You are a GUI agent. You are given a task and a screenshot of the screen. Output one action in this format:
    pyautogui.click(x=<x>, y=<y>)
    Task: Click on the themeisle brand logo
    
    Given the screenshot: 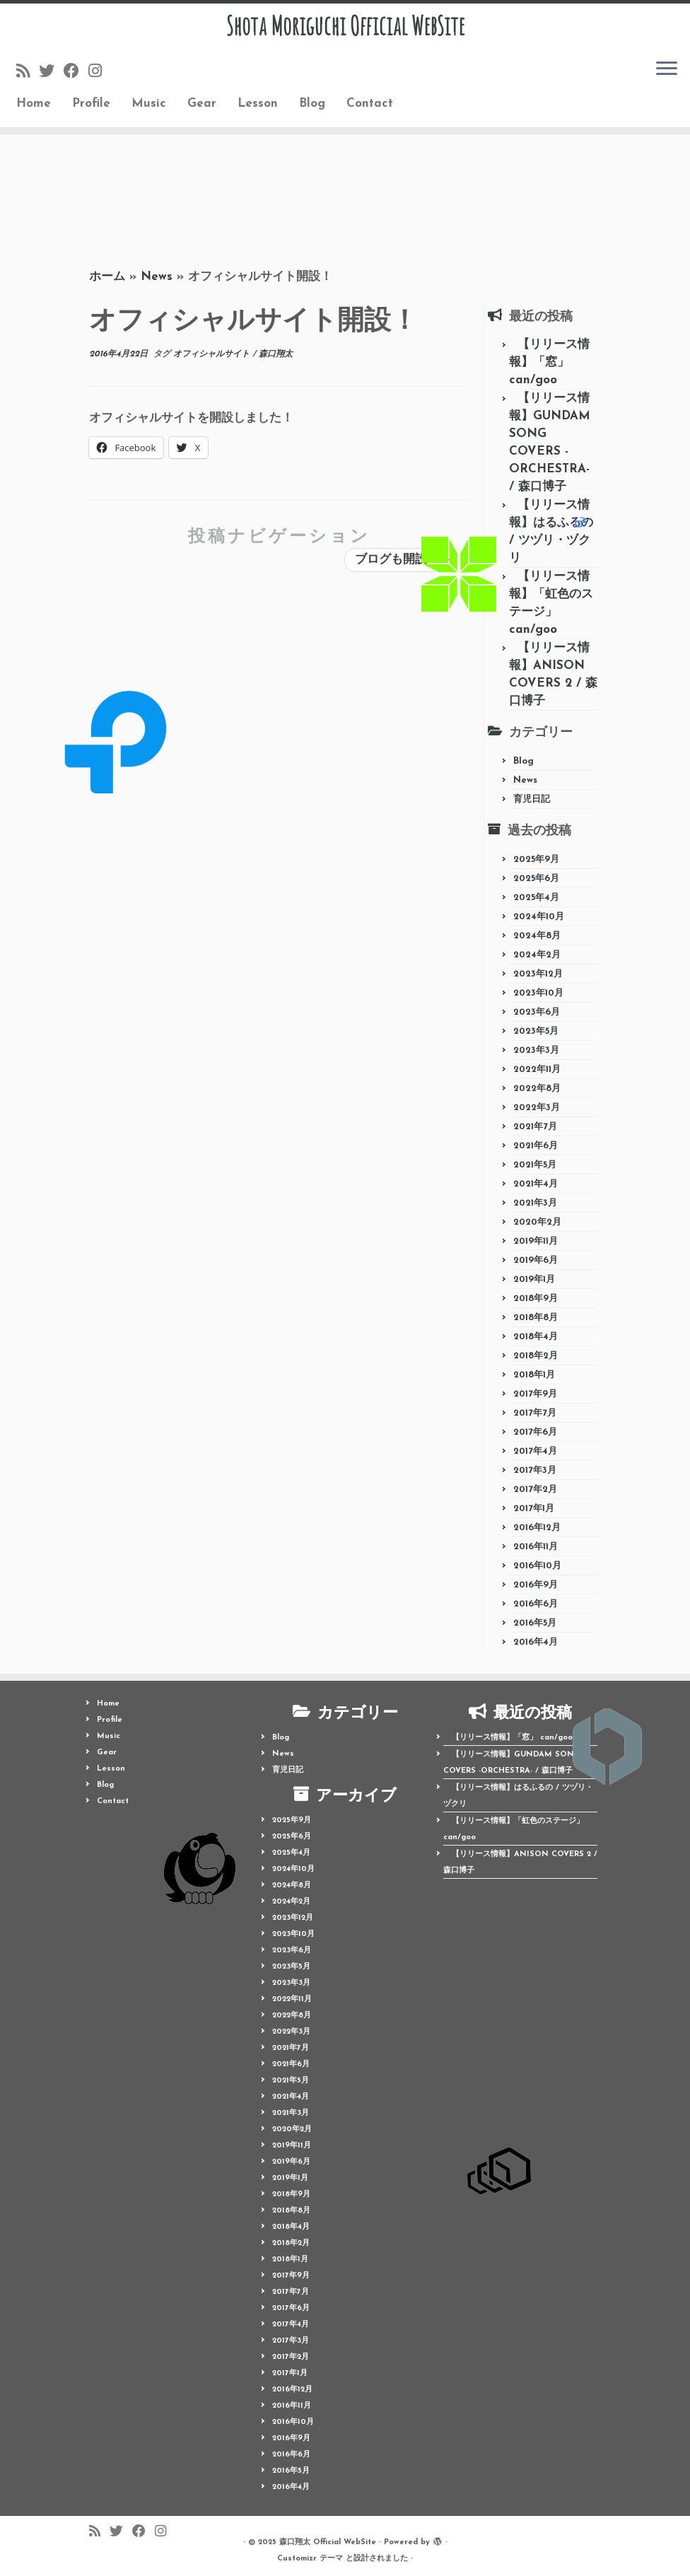 What is the action you would take?
    pyautogui.click(x=199, y=1868)
    